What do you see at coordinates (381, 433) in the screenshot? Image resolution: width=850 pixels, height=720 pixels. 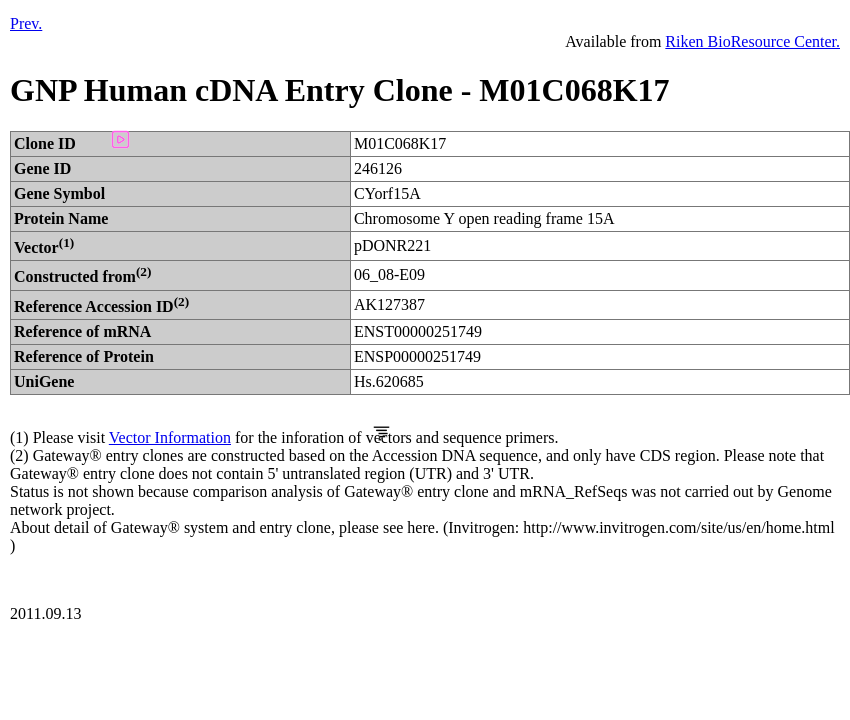 I see `indicates tornado warning or severe weather alert` at bounding box center [381, 433].